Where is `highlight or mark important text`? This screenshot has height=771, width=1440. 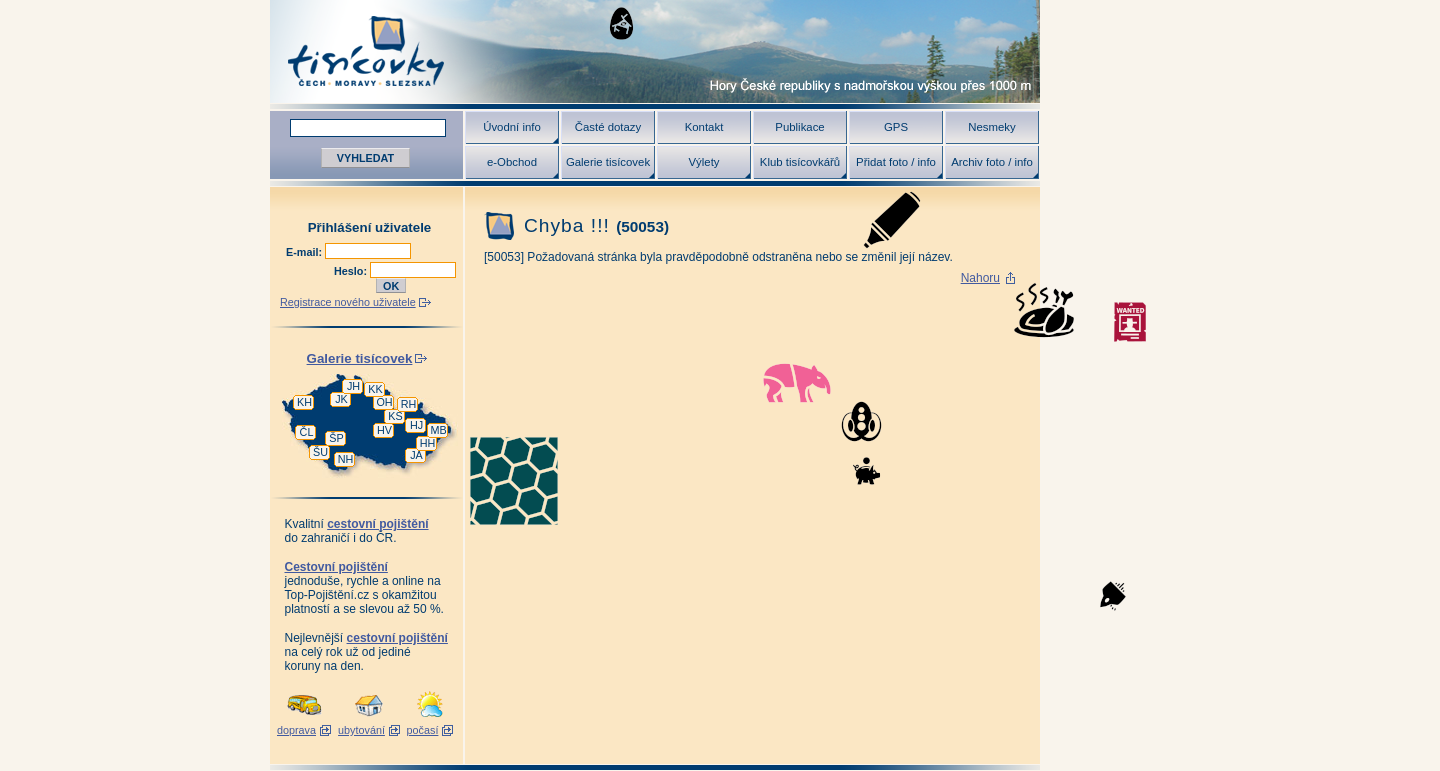 highlight or mark important text is located at coordinates (892, 220).